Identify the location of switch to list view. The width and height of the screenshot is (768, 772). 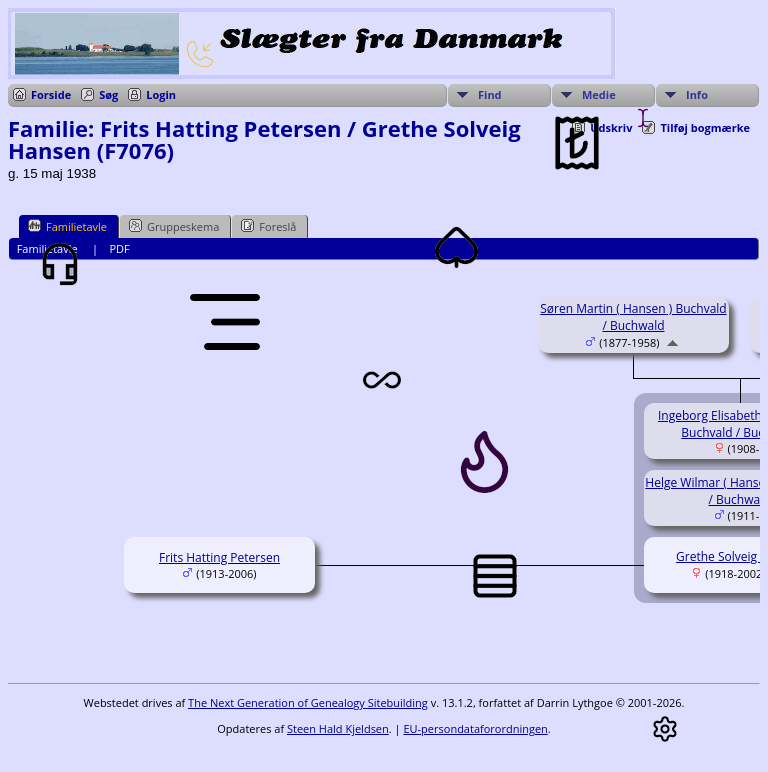
(495, 576).